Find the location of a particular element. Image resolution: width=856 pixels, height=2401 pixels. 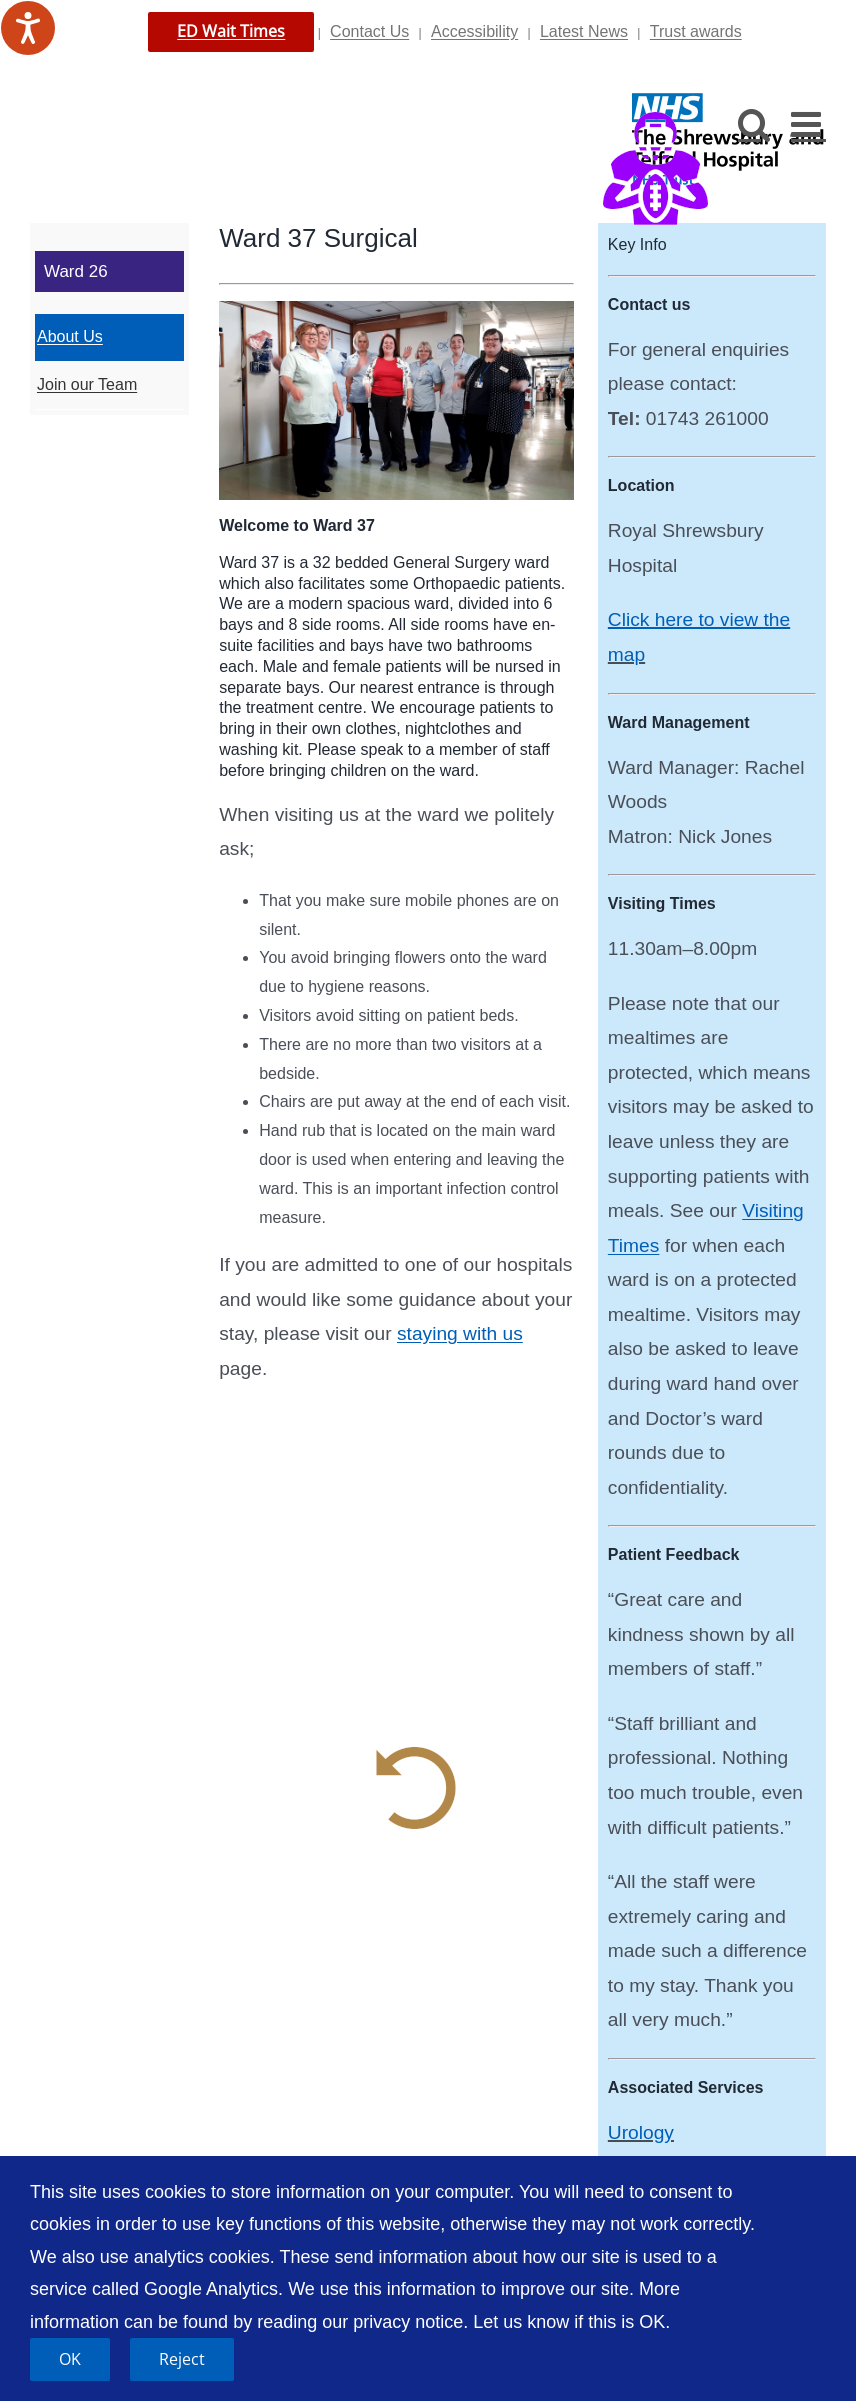

view american football player profile is located at coordinates (655, 164).